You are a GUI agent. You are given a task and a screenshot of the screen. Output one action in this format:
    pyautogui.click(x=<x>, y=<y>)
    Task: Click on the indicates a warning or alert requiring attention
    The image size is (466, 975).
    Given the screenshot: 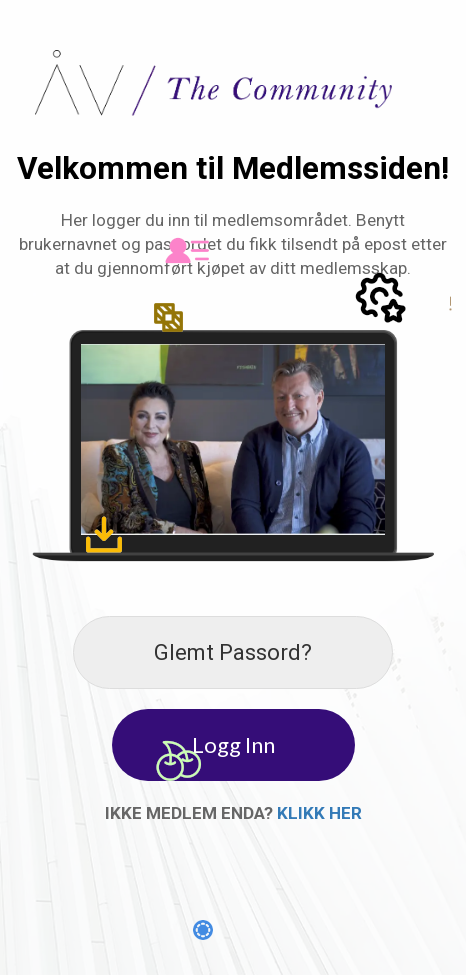 What is the action you would take?
    pyautogui.click(x=450, y=303)
    